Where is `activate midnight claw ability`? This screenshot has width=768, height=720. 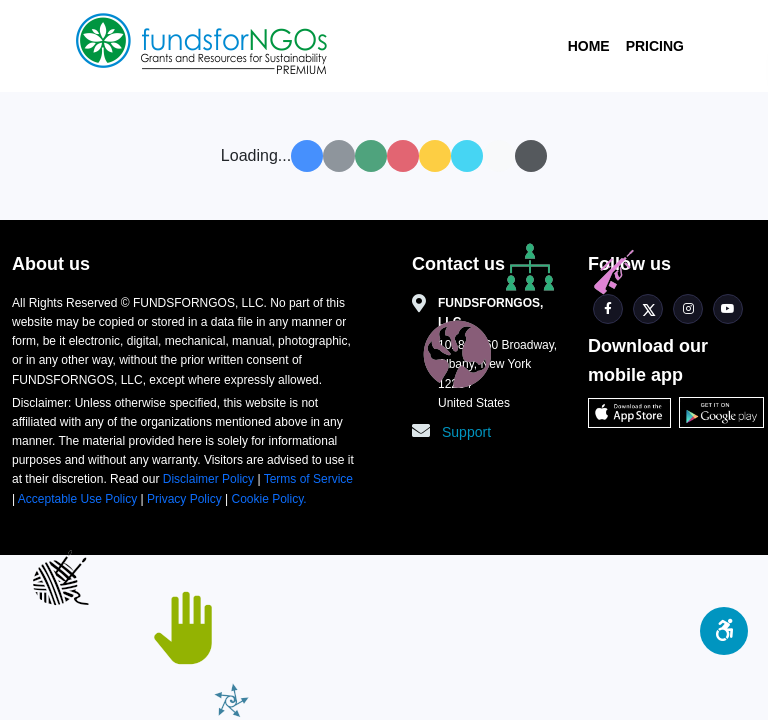 activate midnight claw ability is located at coordinates (457, 354).